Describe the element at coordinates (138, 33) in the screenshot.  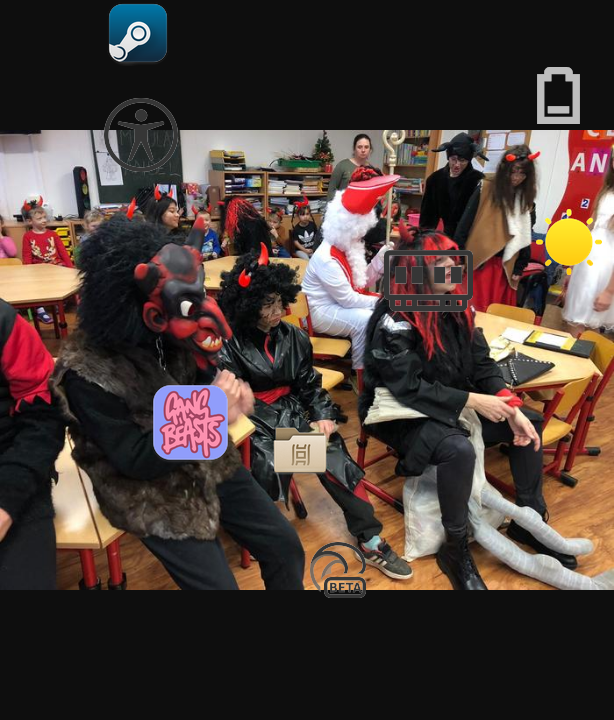
I see `open the steam gaming platform` at that location.